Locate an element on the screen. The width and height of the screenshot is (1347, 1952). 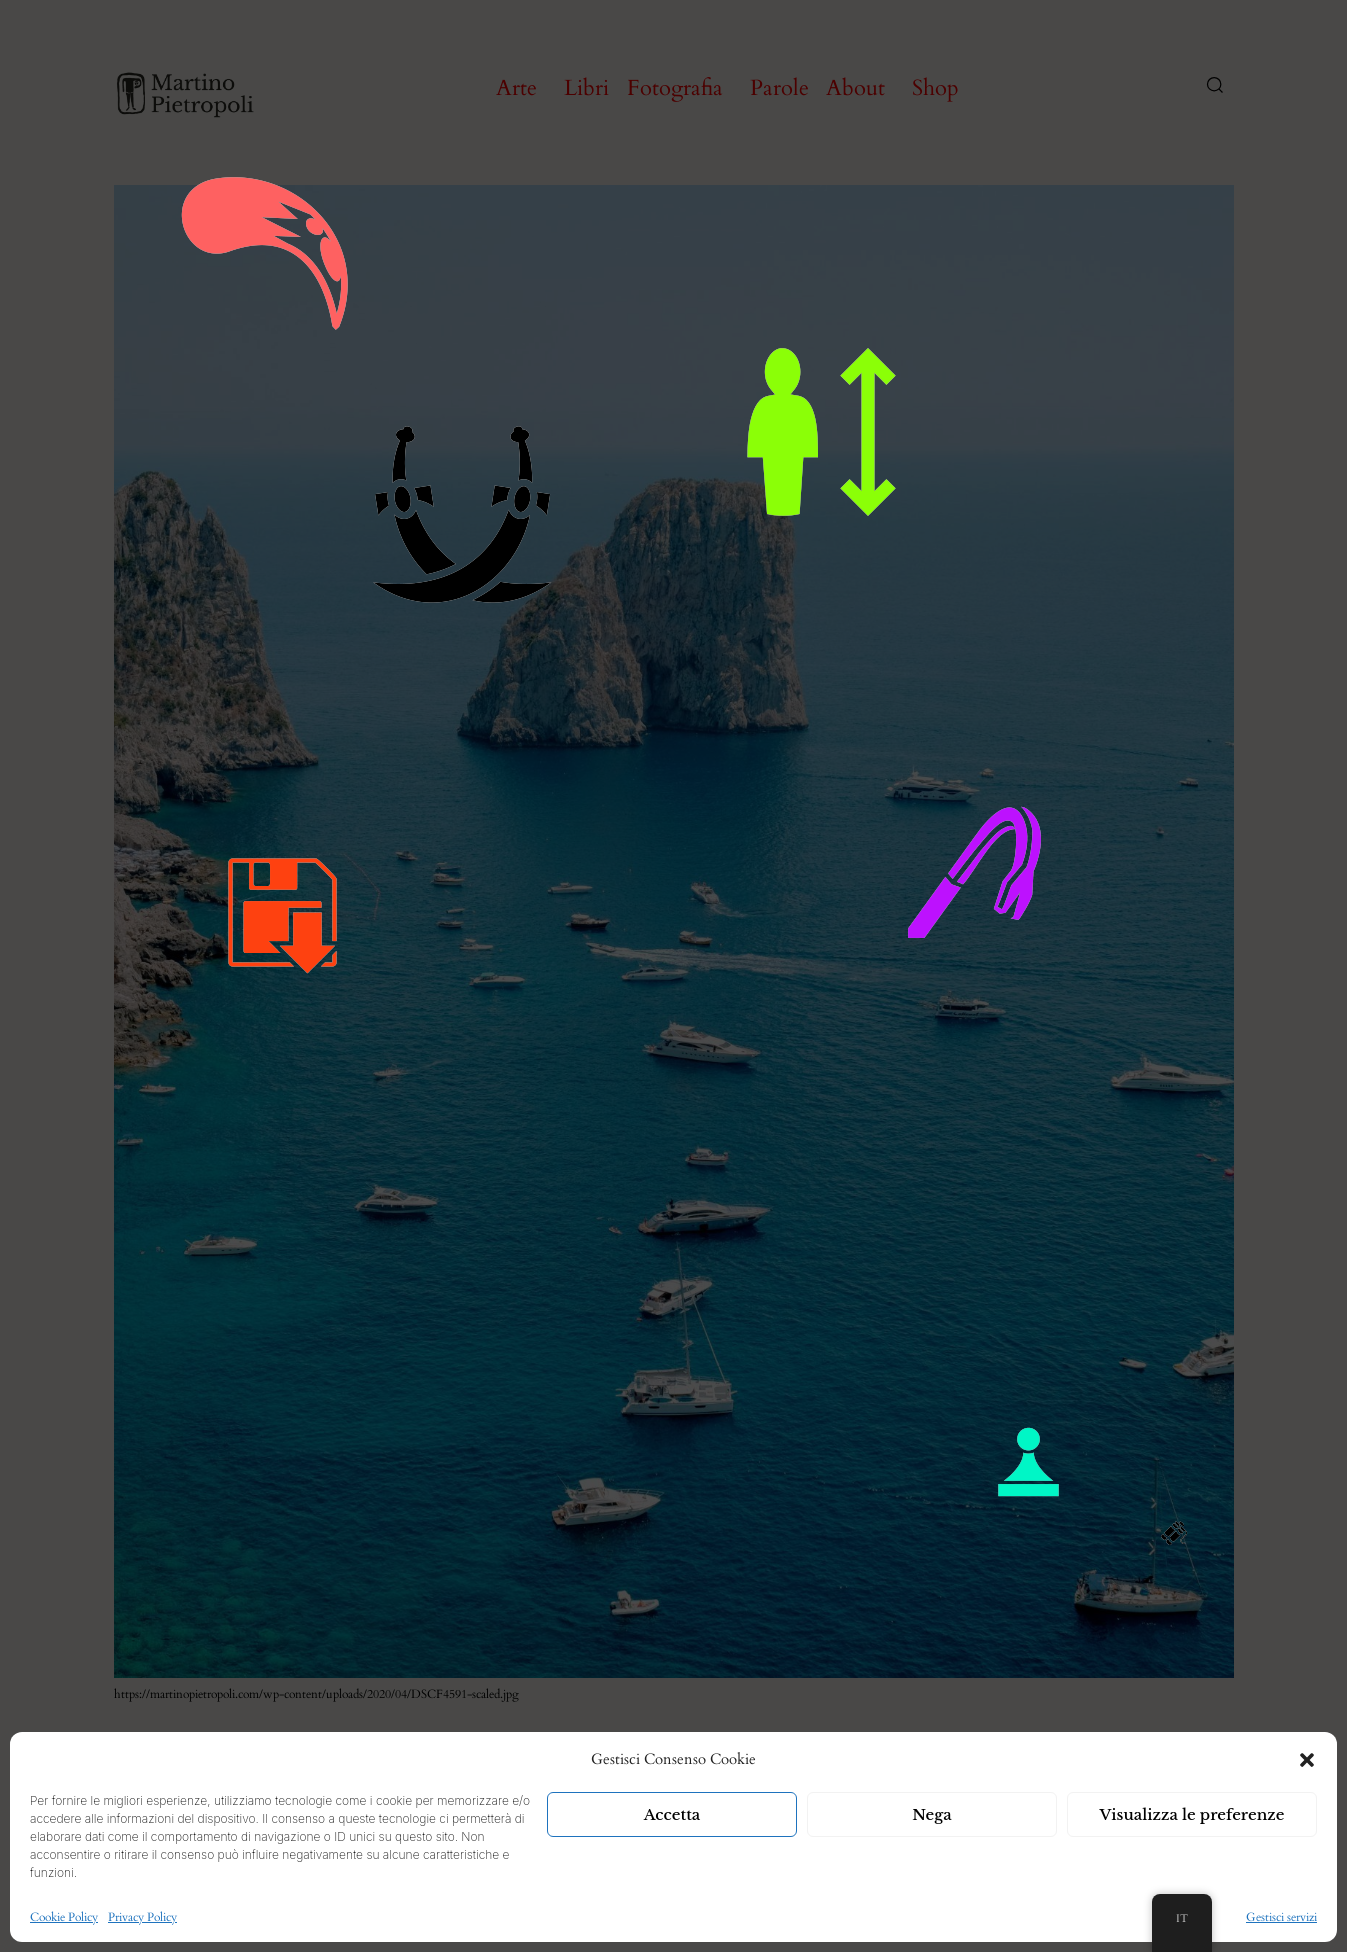
activate whirlwind or spinning attack ability is located at coordinates (462, 515).